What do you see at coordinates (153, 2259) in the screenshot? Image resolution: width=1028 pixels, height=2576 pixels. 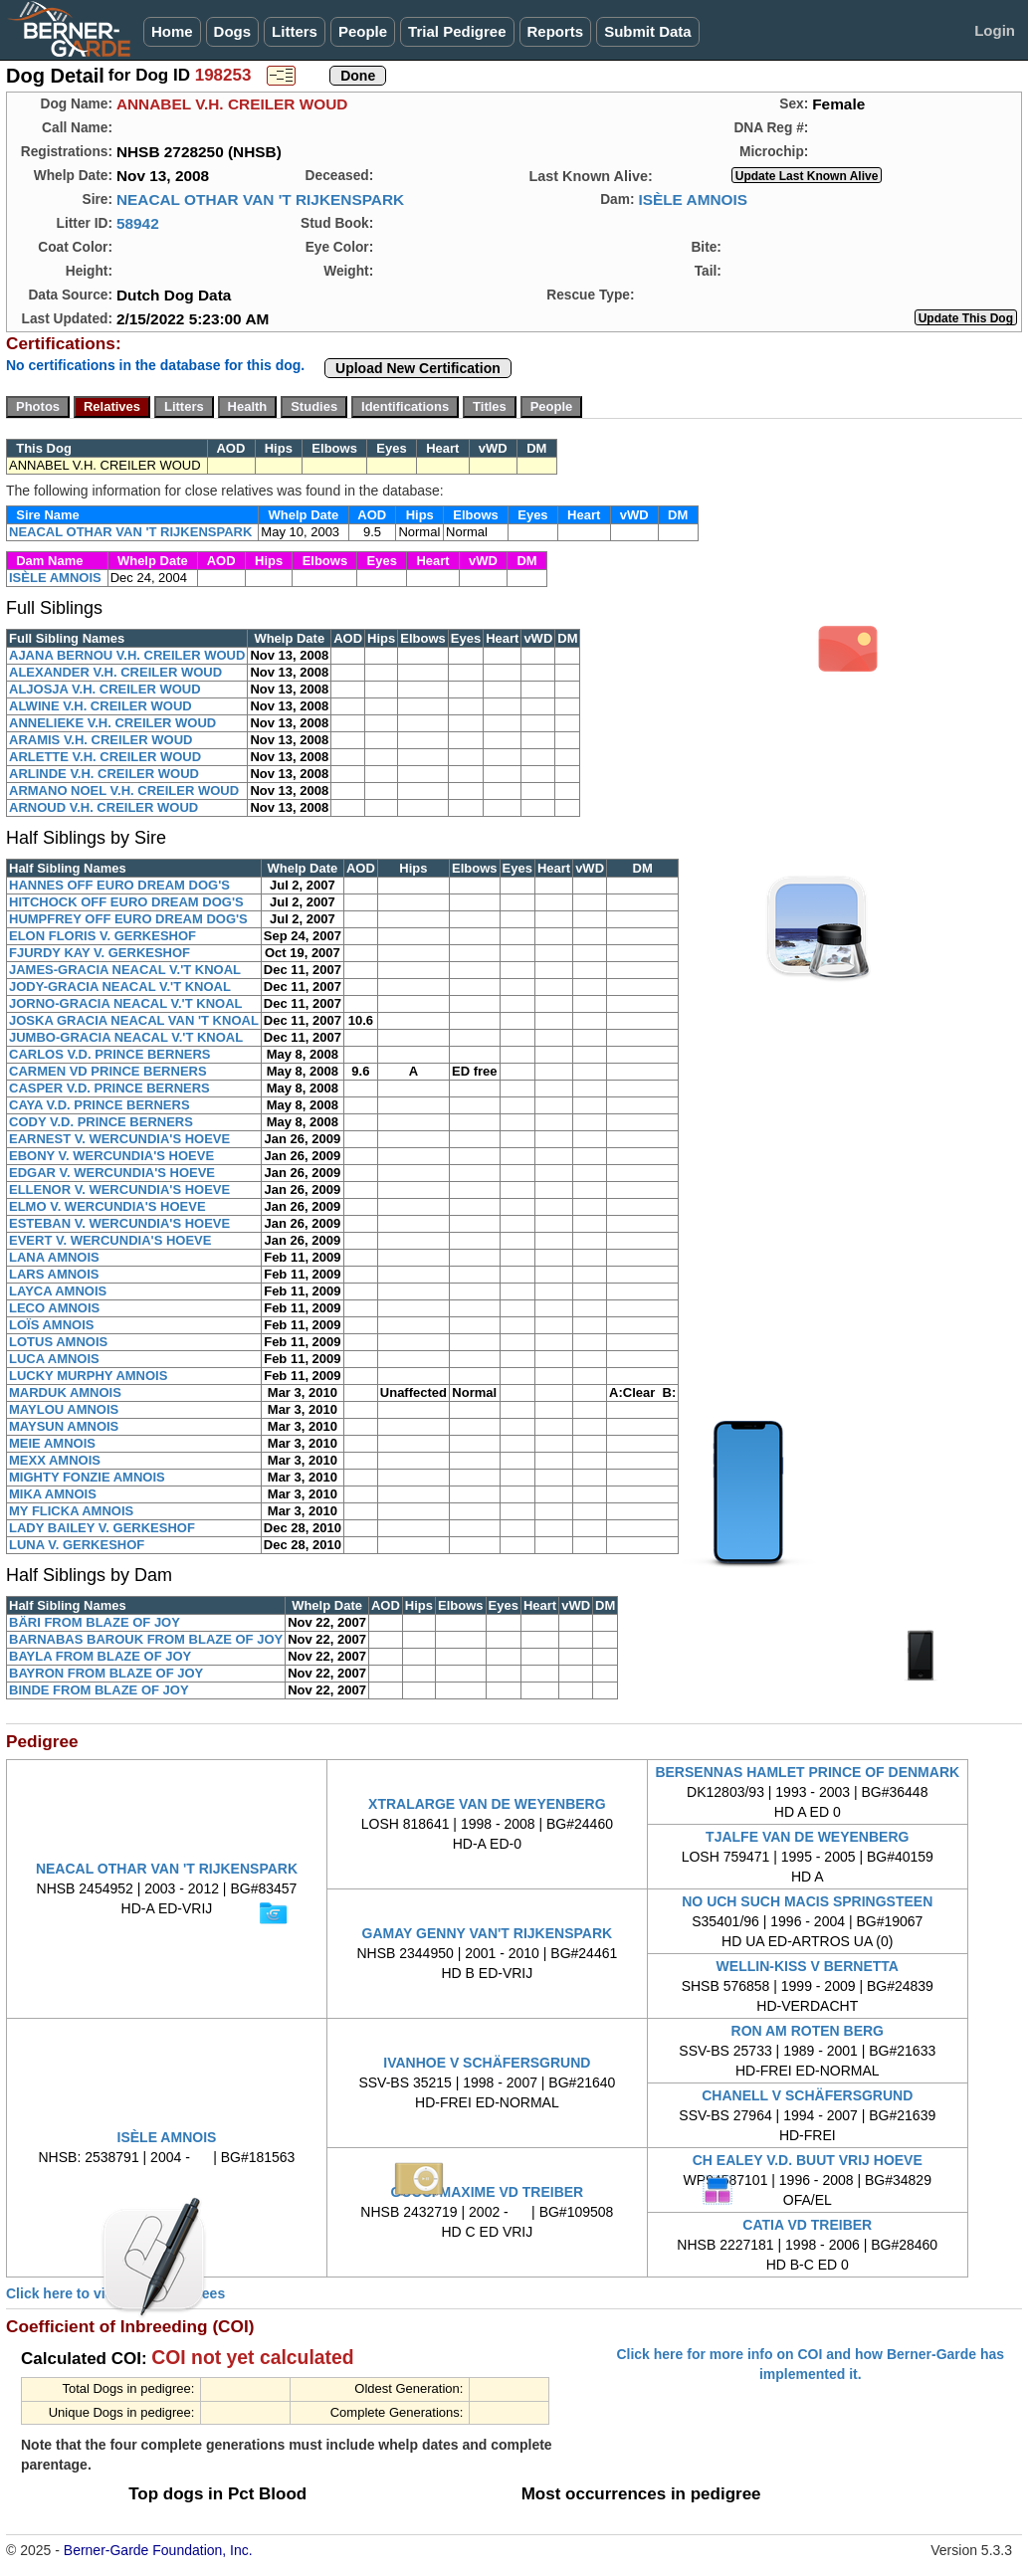 I see `open script editor to write or edit automation scripts` at bounding box center [153, 2259].